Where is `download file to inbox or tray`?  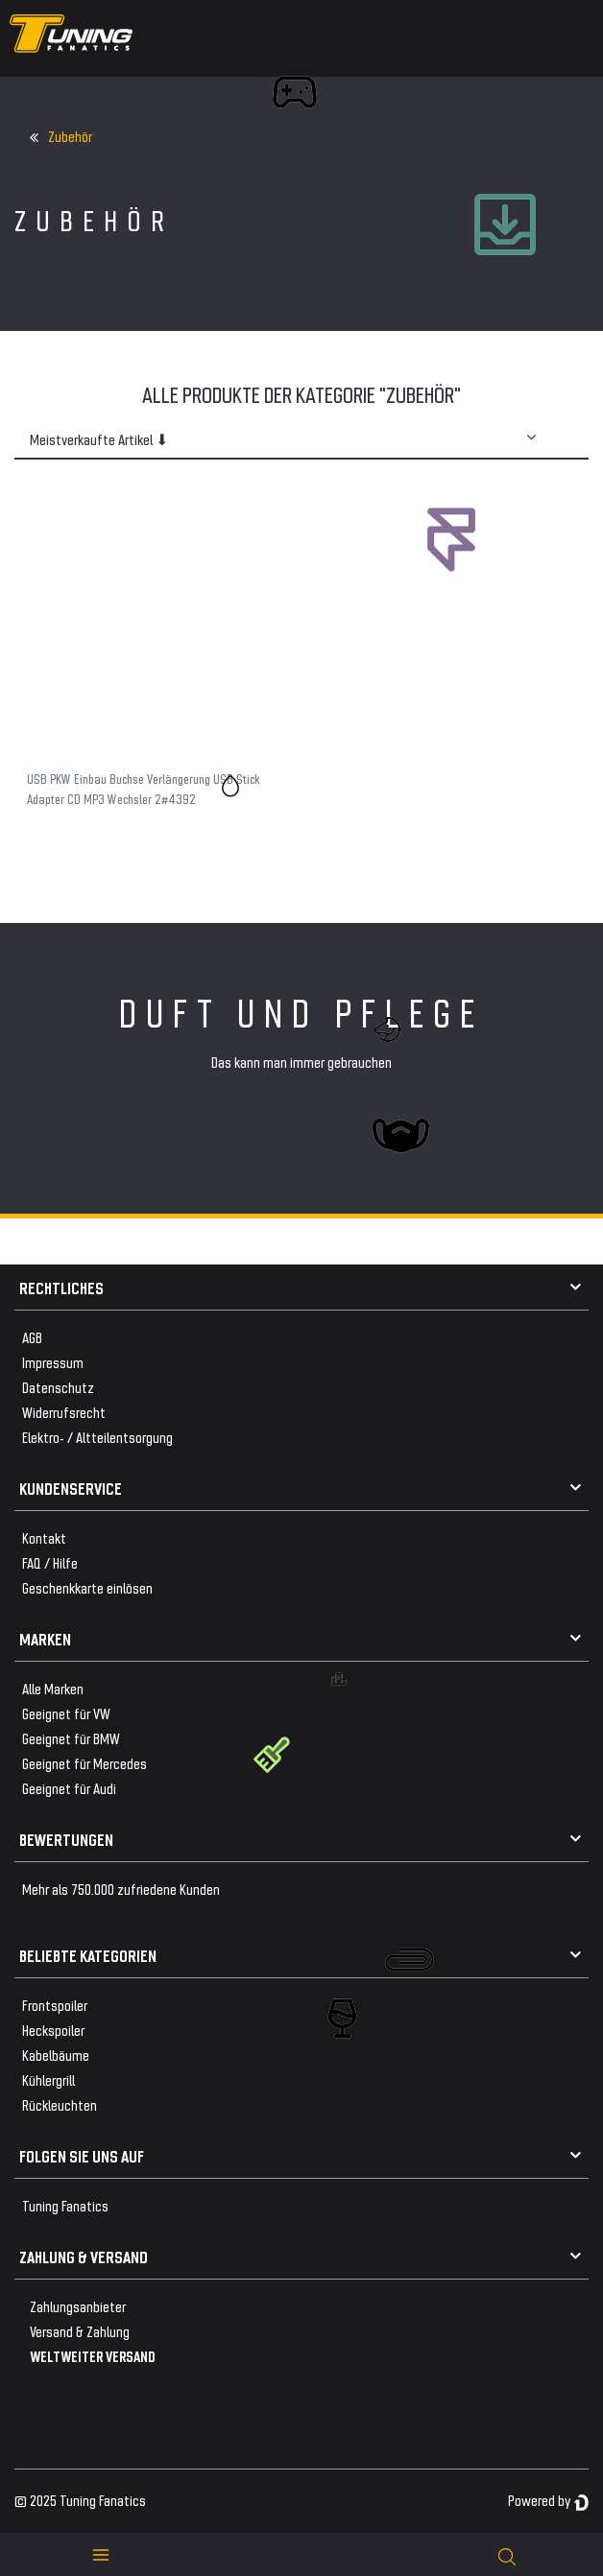 download file to inbox or tray is located at coordinates (505, 225).